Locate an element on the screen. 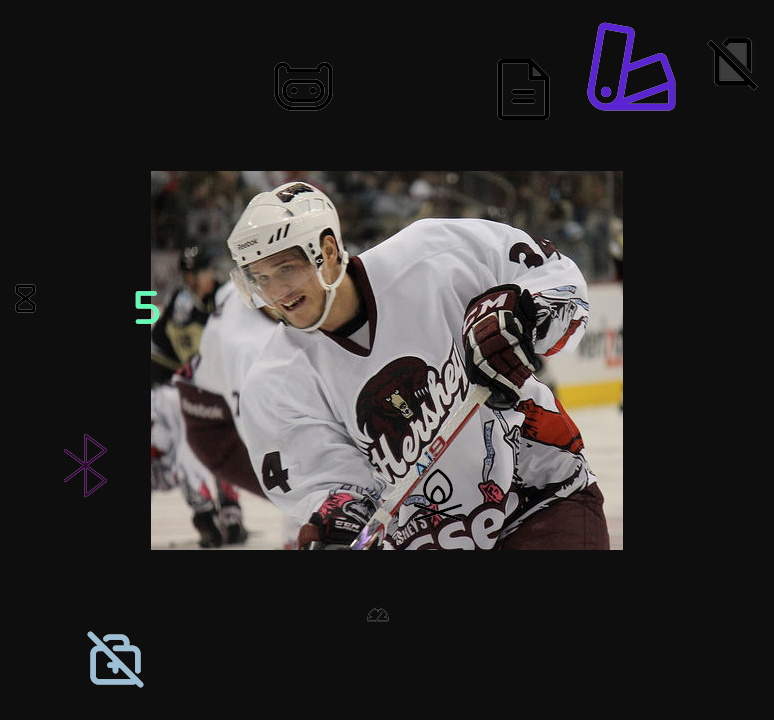 The width and height of the screenshot is (774, 720). view document or text file is located at coordinates (523, 89).